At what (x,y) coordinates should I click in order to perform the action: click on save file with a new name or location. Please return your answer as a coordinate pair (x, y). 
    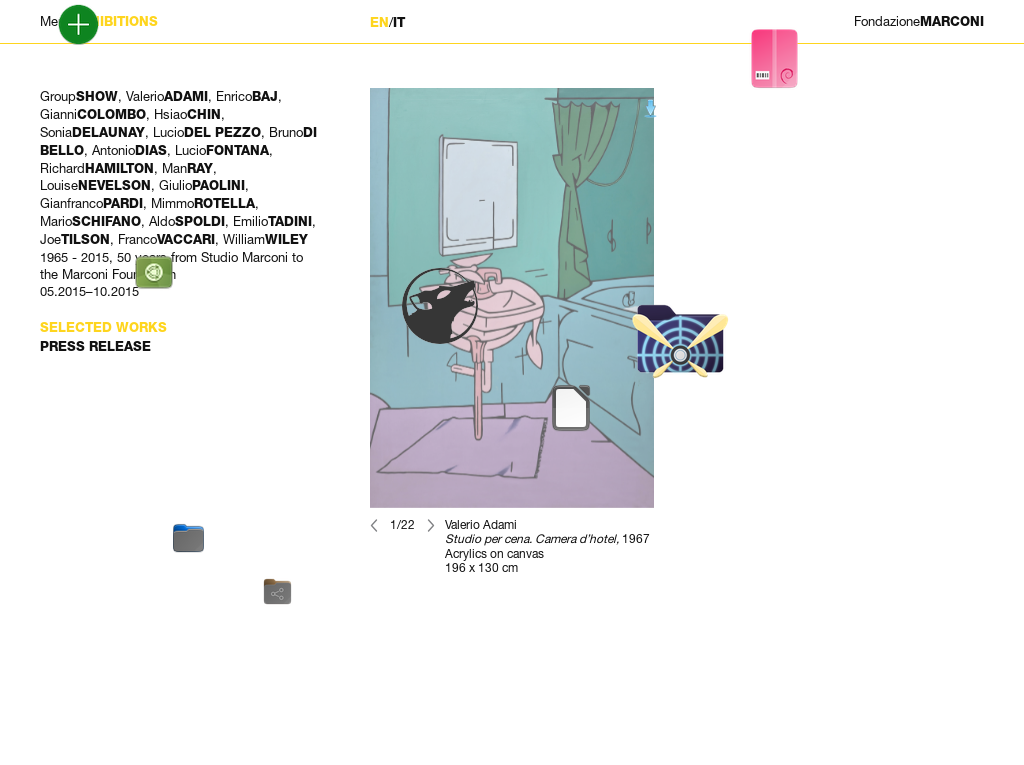
    Looking at the image, I should click on (650, 108).